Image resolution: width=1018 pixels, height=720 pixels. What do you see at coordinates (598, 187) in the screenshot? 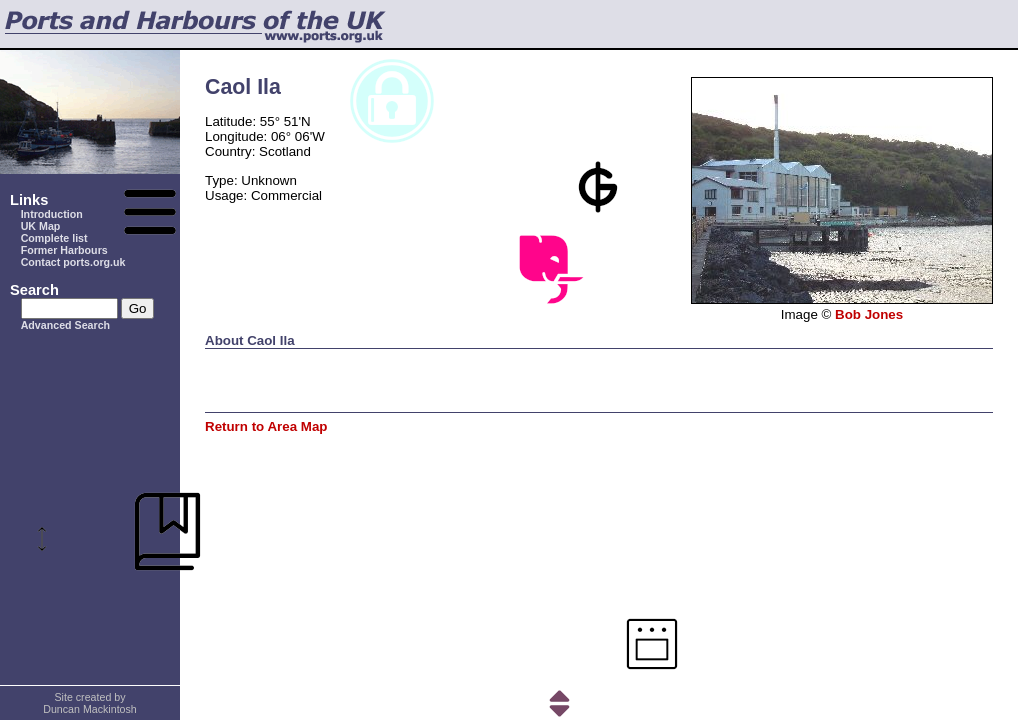
I see `indicates paraguayan guaraní currency` at bounding box center [598, 187].